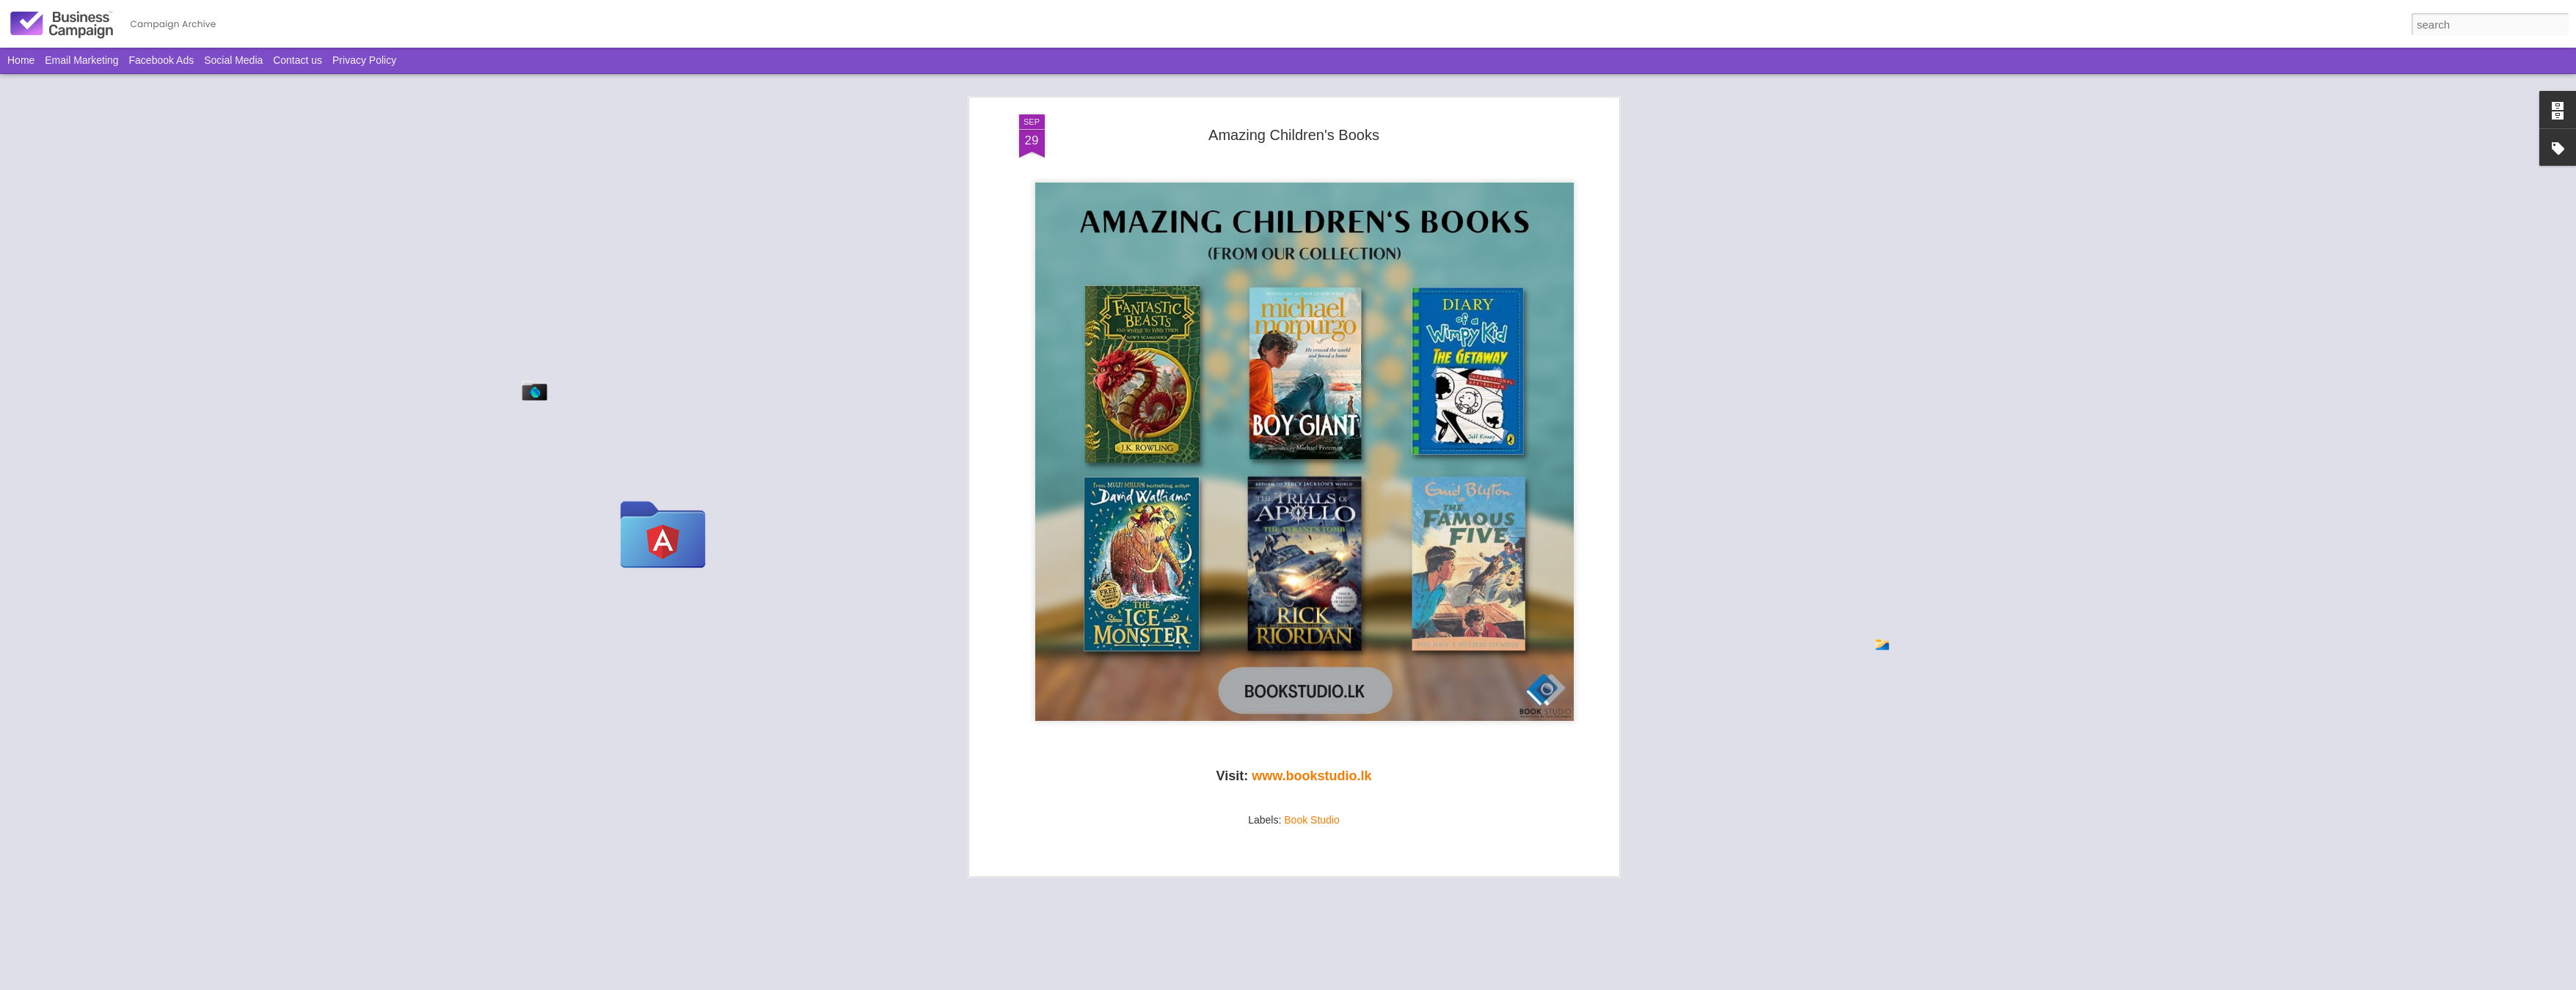 The image size is (2576, 990). Describe the element at coordinates (663, 537) in the screenshot. I see `open folder containing Angular project files` at that location.